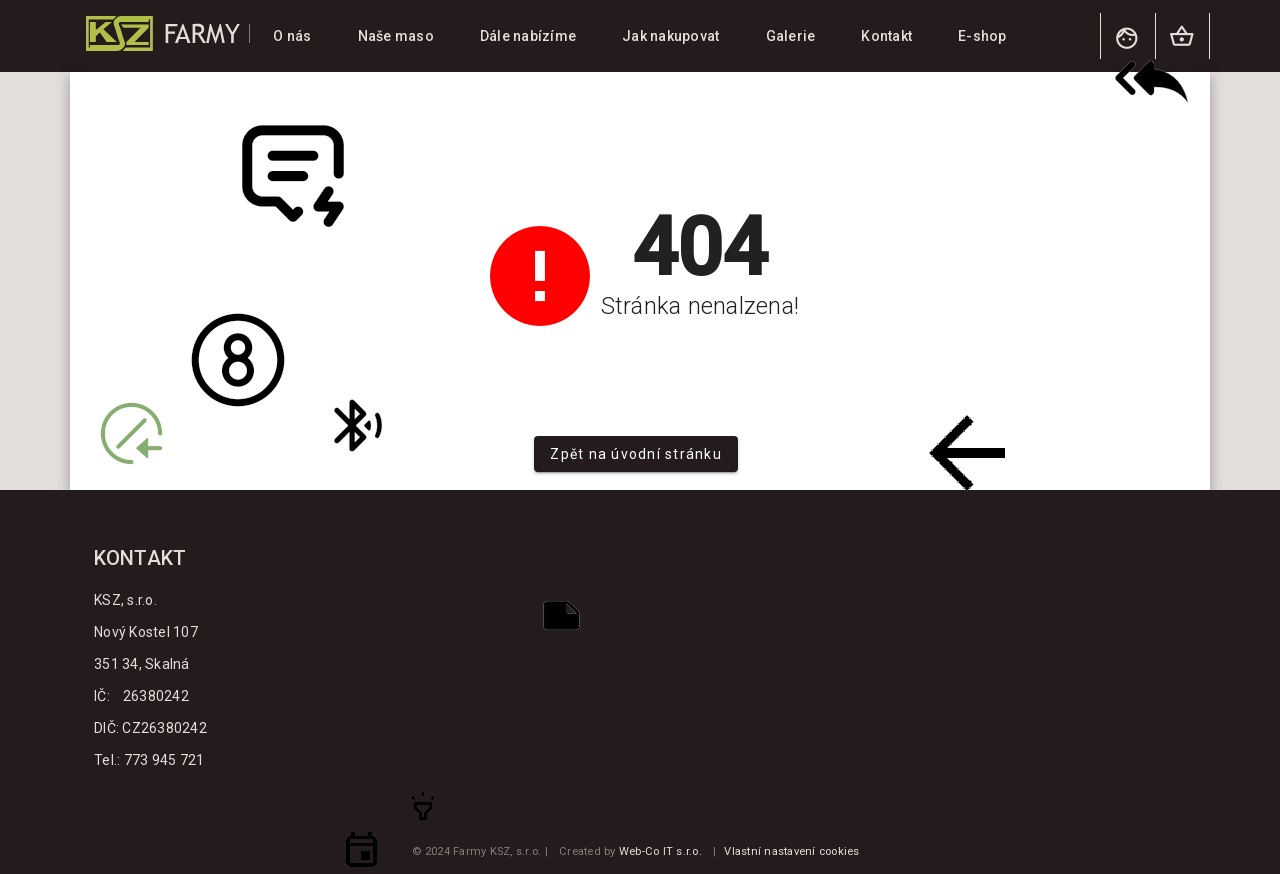 This screenshot has height=874, width=1280. Describe the element at coordinates (361, 849) in the screenshot. I see `view calendar or scheduled events` at that location.